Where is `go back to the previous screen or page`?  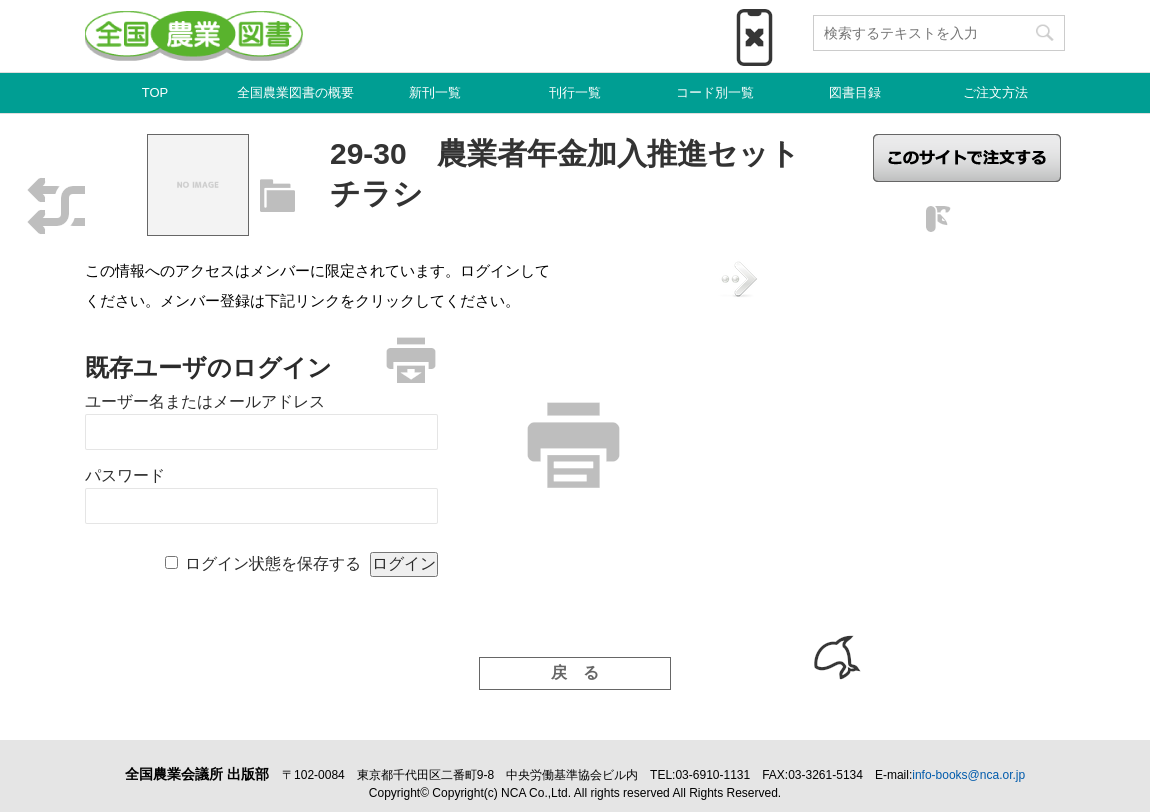 go back to the previous screen or page is located at coordinates (739, 279).